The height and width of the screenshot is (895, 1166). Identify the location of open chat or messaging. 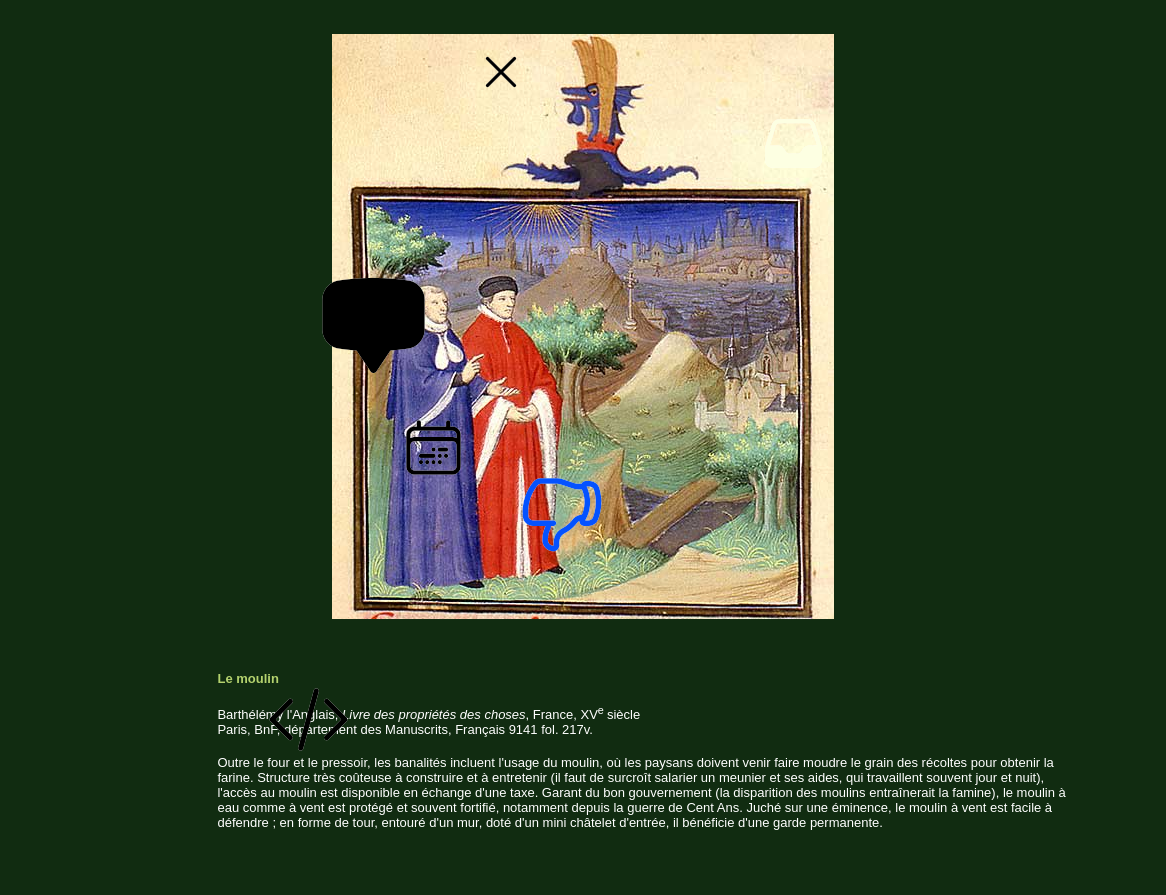
(373, 325).